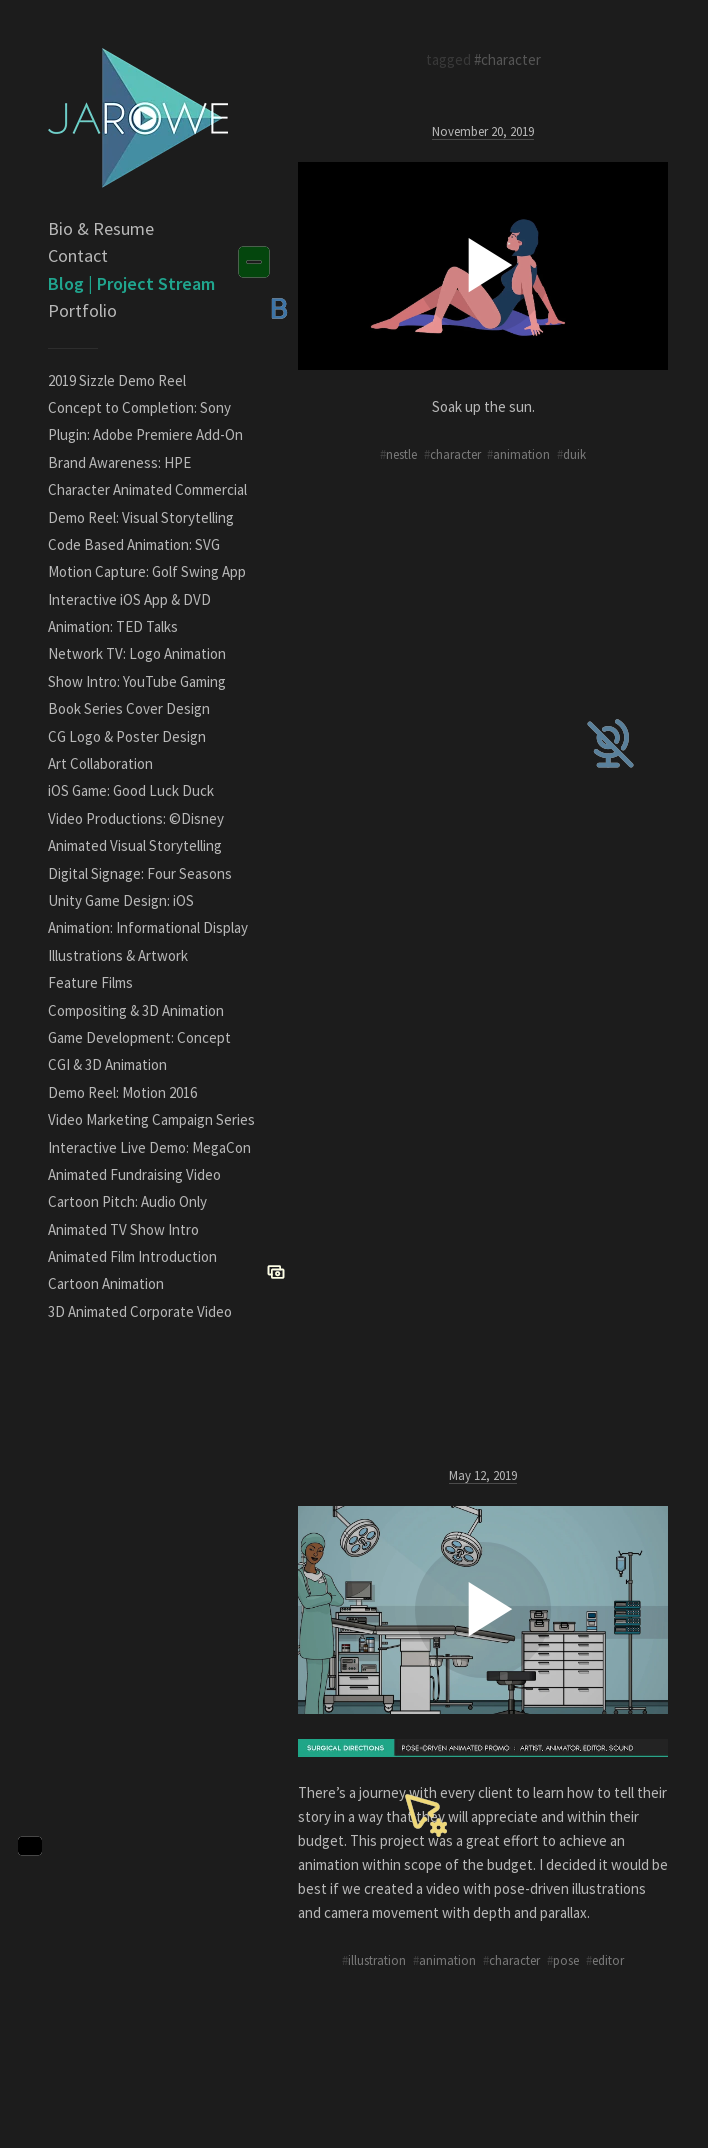 The height and width of the screenshot is (2148, 708). What do you see at coordinates (610, 744) in the screenshot?
I see `disable network or internet connection` at bounding box center [610, 744].